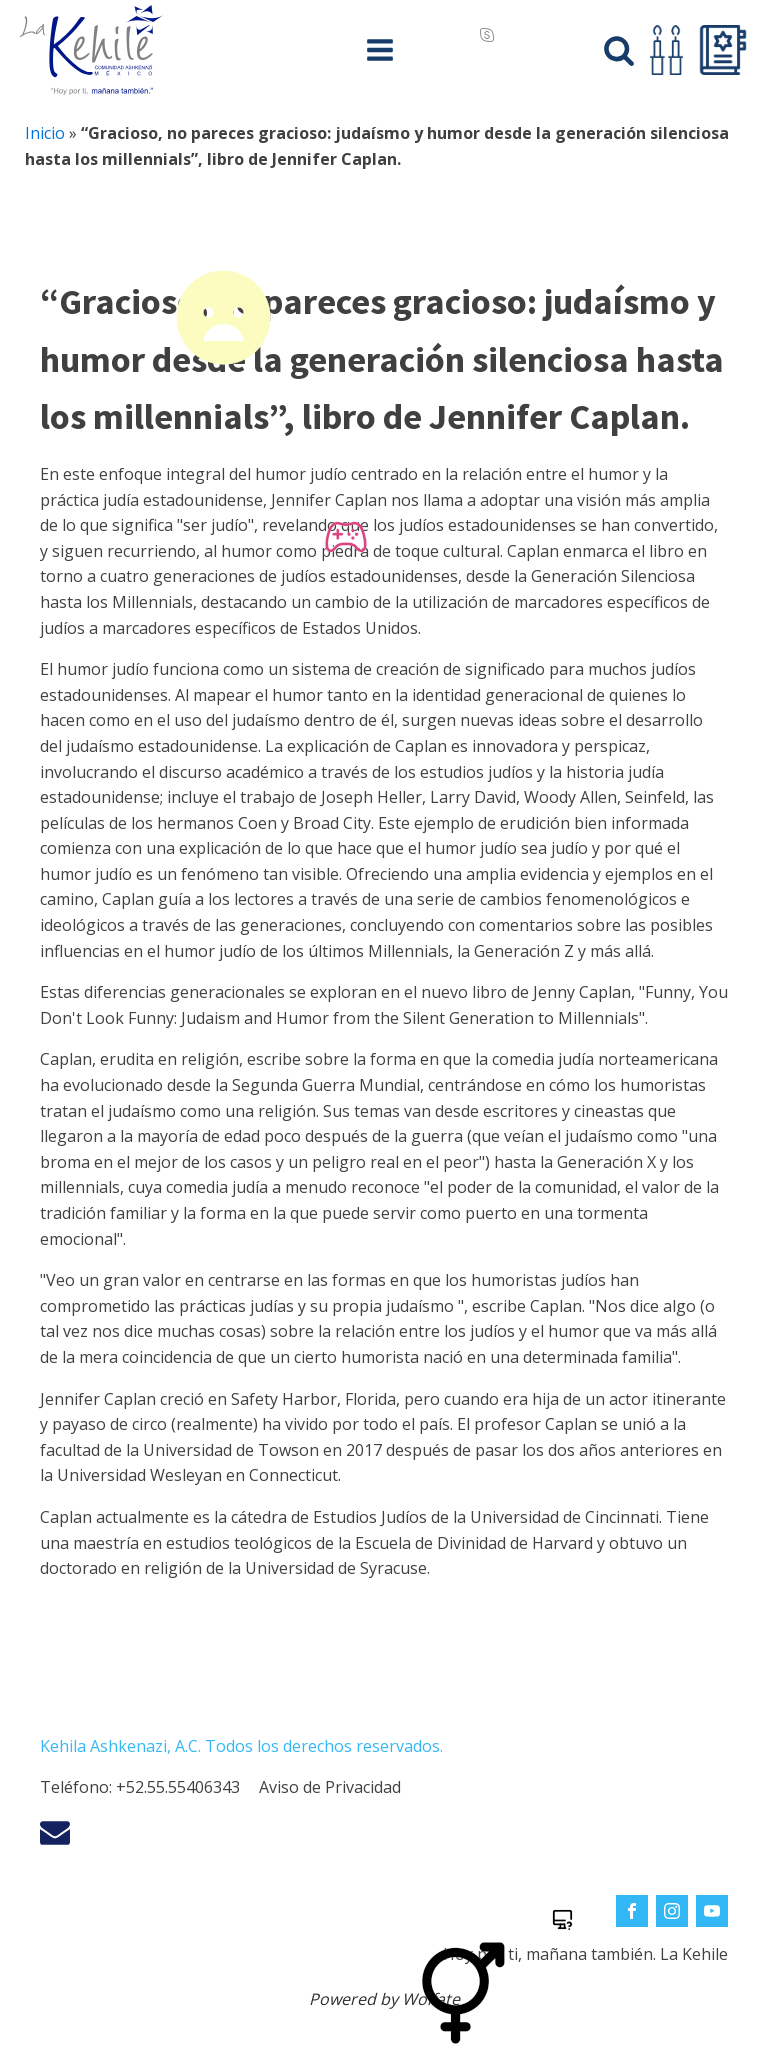 Image resolution: width=768 pixels, height=2049 pixels. What do you see at coordinates (223, 317) in the screenshot?
I see `leave negative feedback or reaction` at bounding box center [223, 317].